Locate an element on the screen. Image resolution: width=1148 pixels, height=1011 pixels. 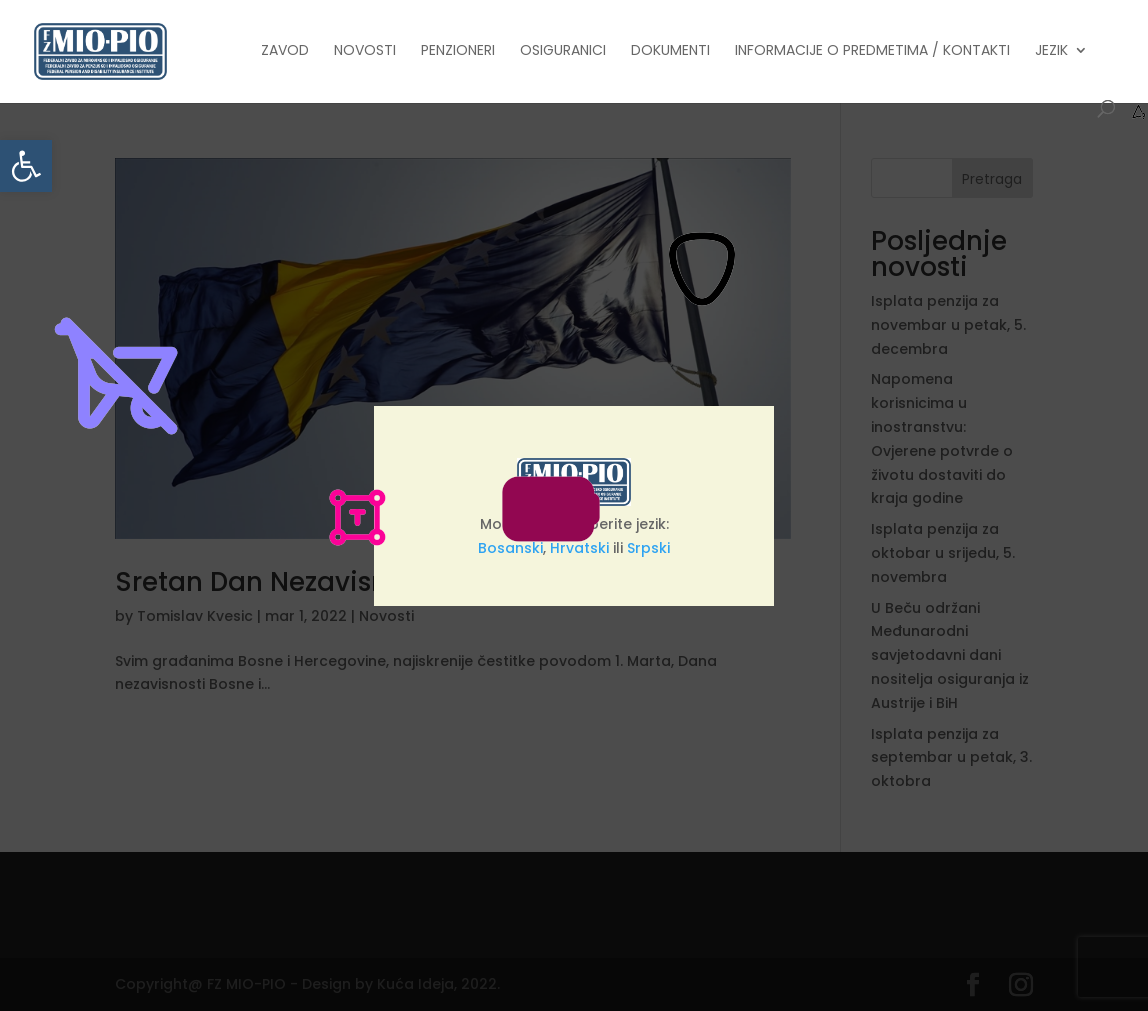
get directions help or navigation assistance is located at coordinates (1138, 111).